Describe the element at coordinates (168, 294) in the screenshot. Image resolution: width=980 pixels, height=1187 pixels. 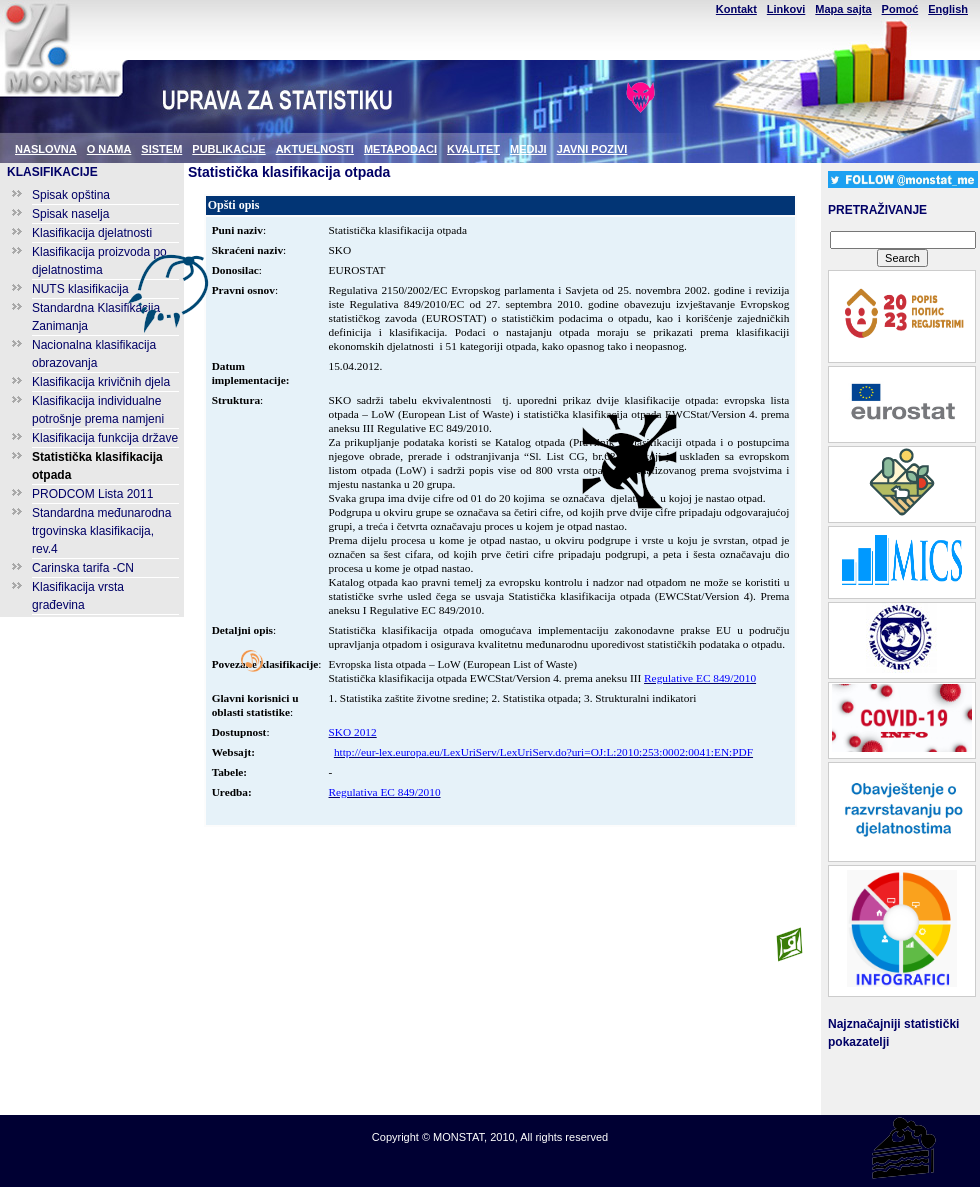
I see `equip a tribal or primitive accessory` at that location.